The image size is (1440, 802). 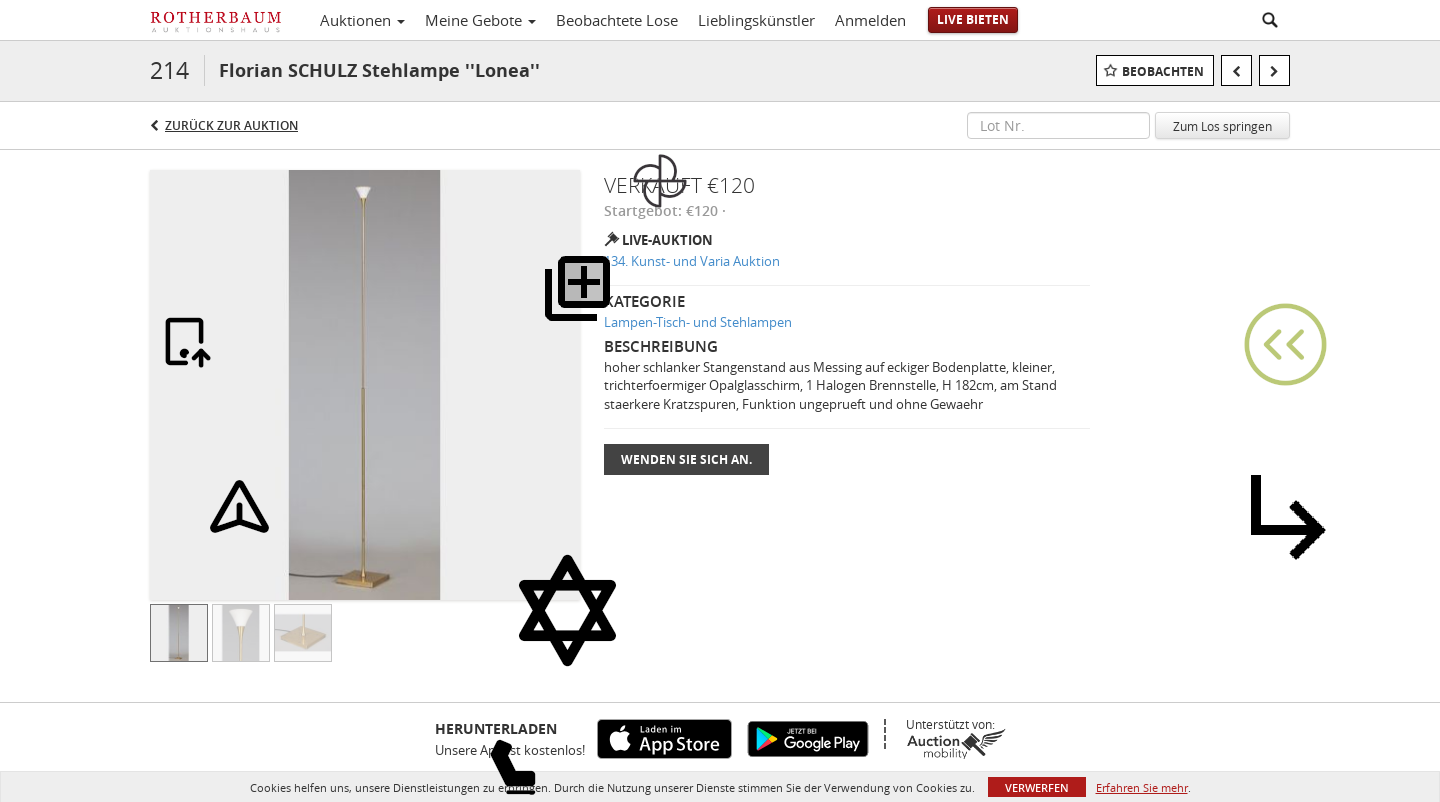 What do you see at coordinates (577, 288) in the screenshot?
I see `add item to queue or playlist` at bounding box center [577, 288].